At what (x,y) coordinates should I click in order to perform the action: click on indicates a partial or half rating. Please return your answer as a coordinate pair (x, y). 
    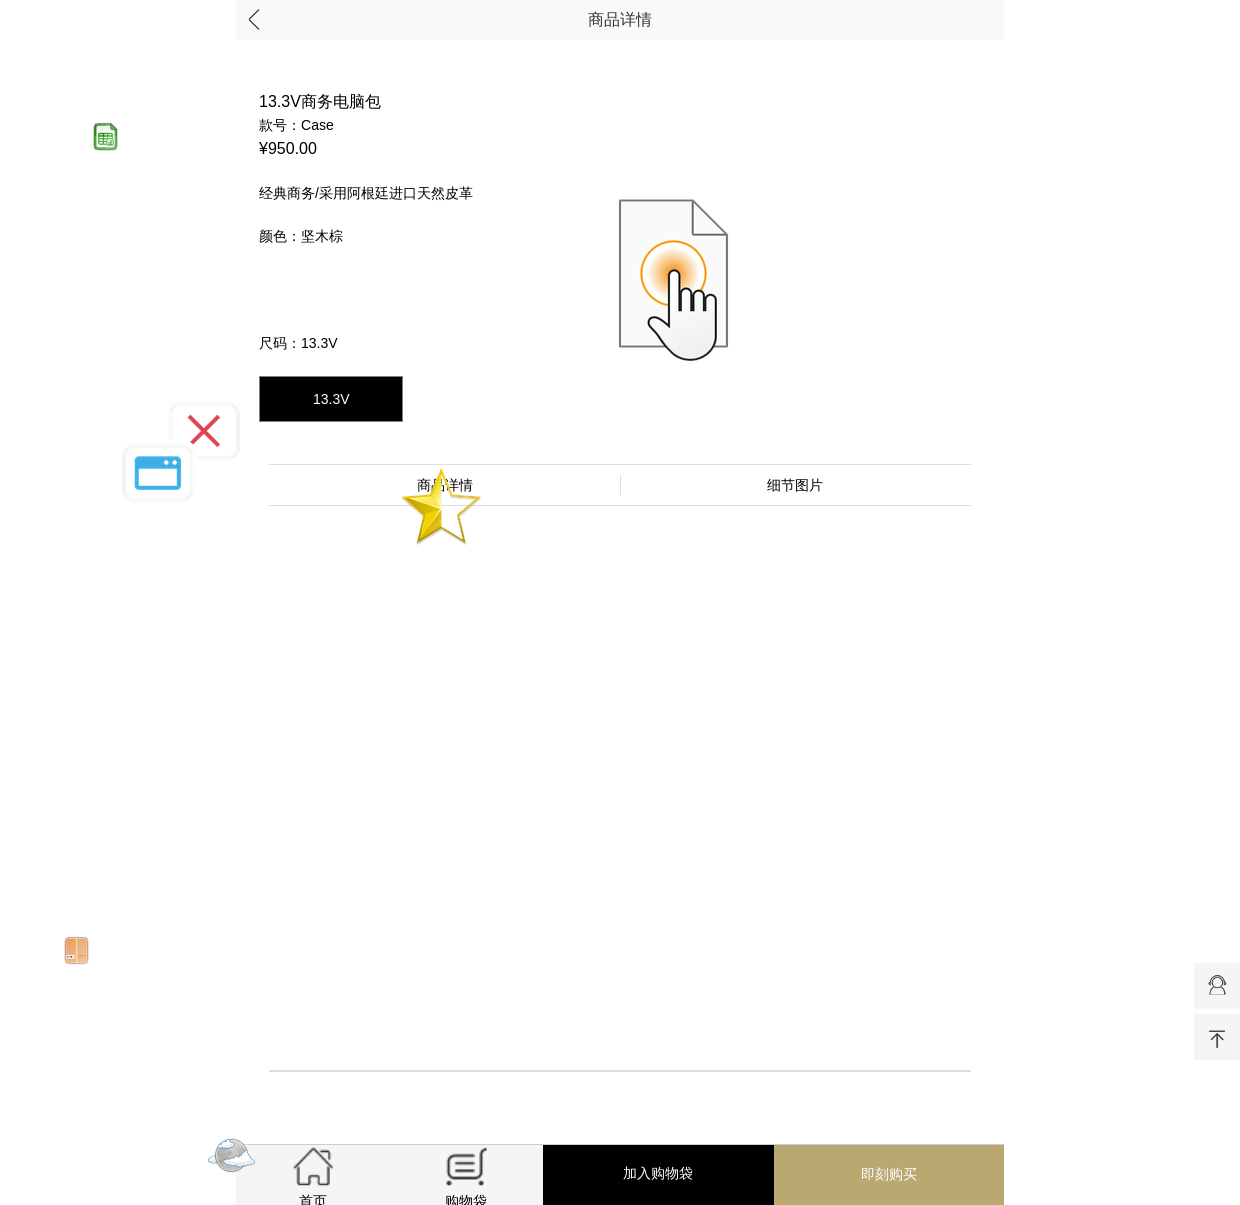
    Looking at the image, I should click on (441, 509).